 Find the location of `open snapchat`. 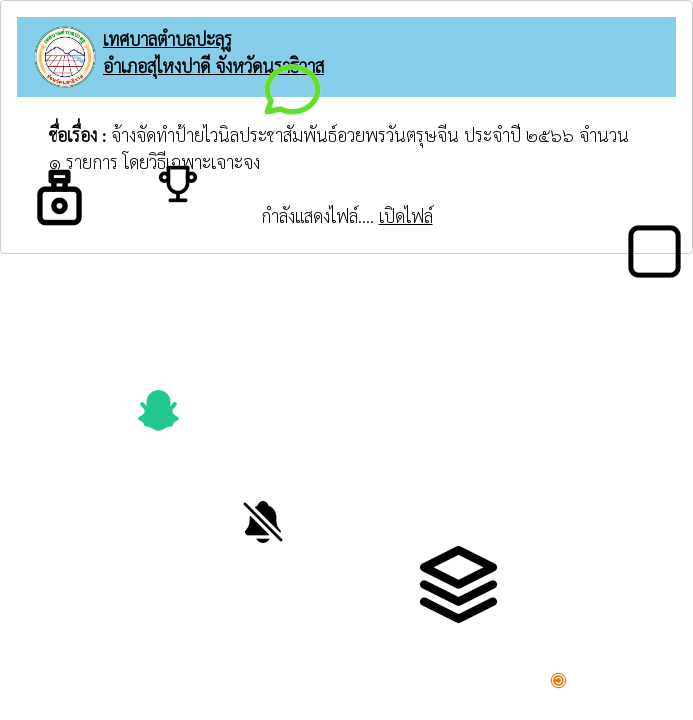

open snapchat is located at coordinates (158, 410).